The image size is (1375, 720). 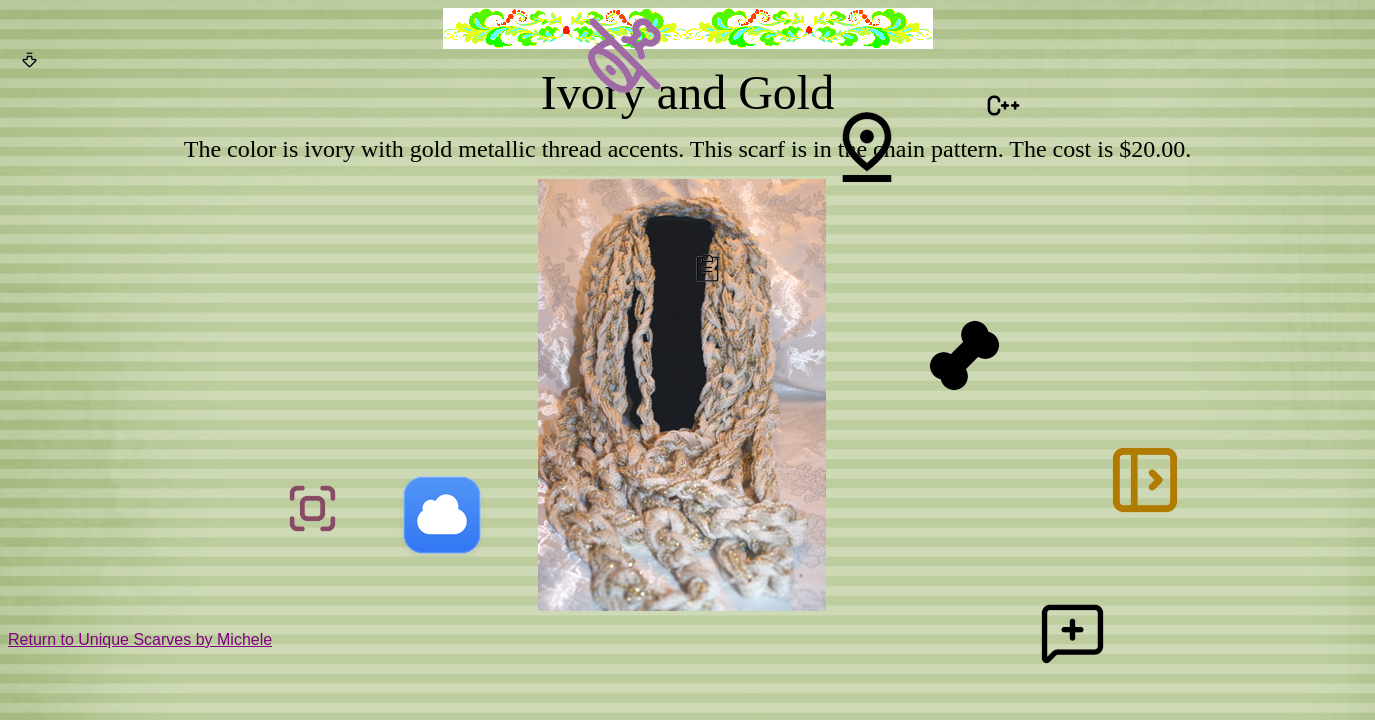 I want to click on expand the left sidebar, so click(x=1145, y=480).